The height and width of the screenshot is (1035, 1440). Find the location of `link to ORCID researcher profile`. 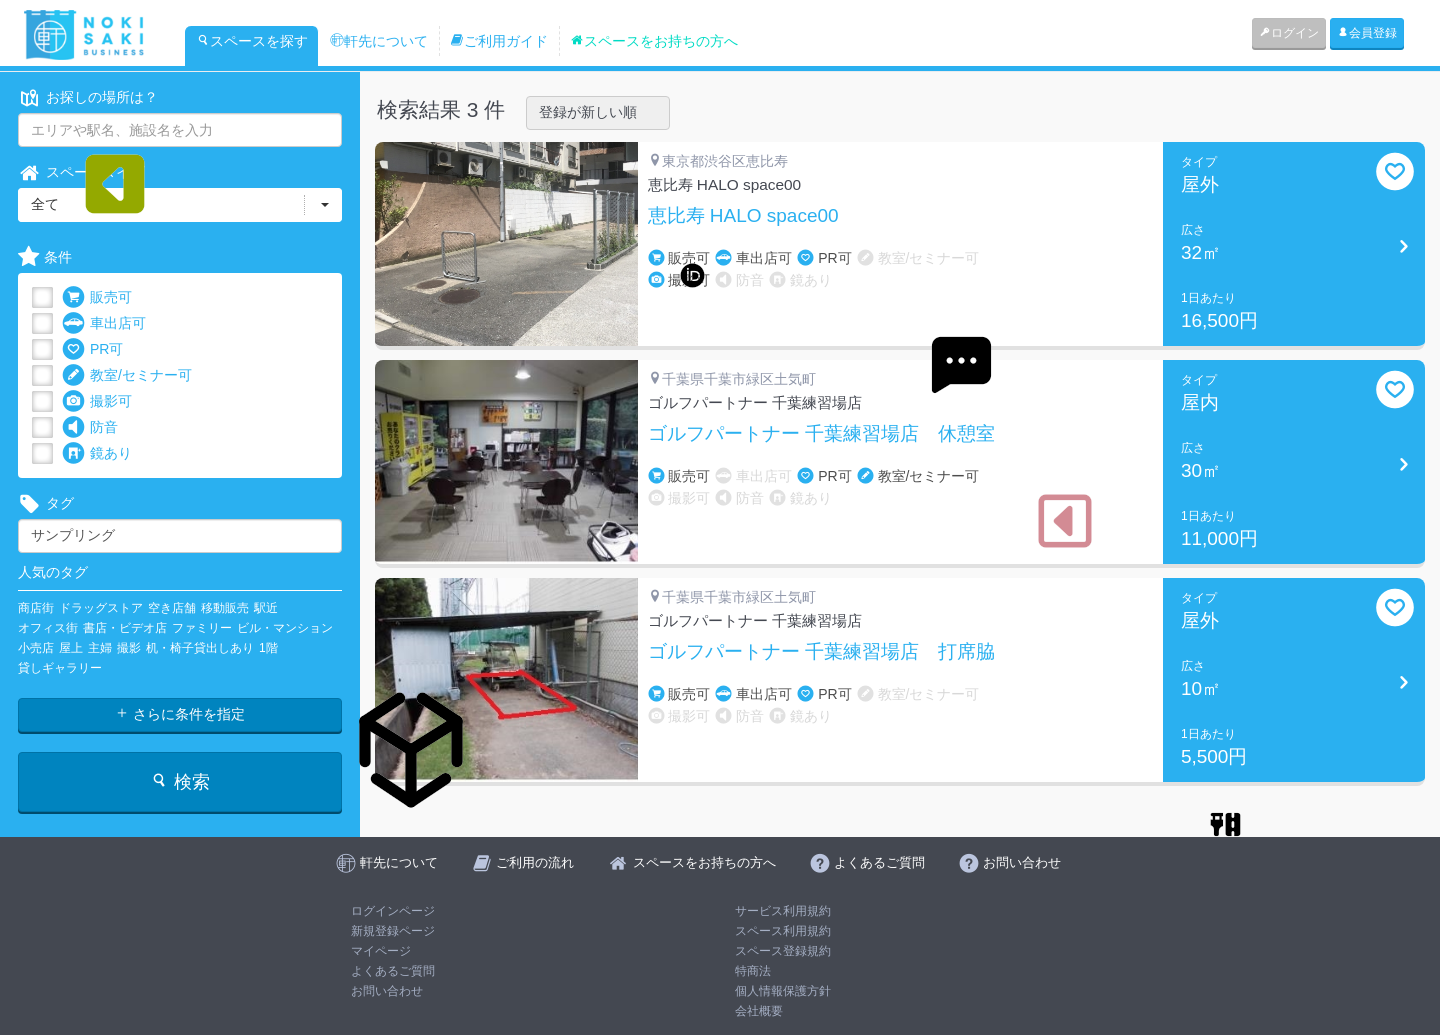

link to ORCID researcher profile is located at coordinates (692, 275).